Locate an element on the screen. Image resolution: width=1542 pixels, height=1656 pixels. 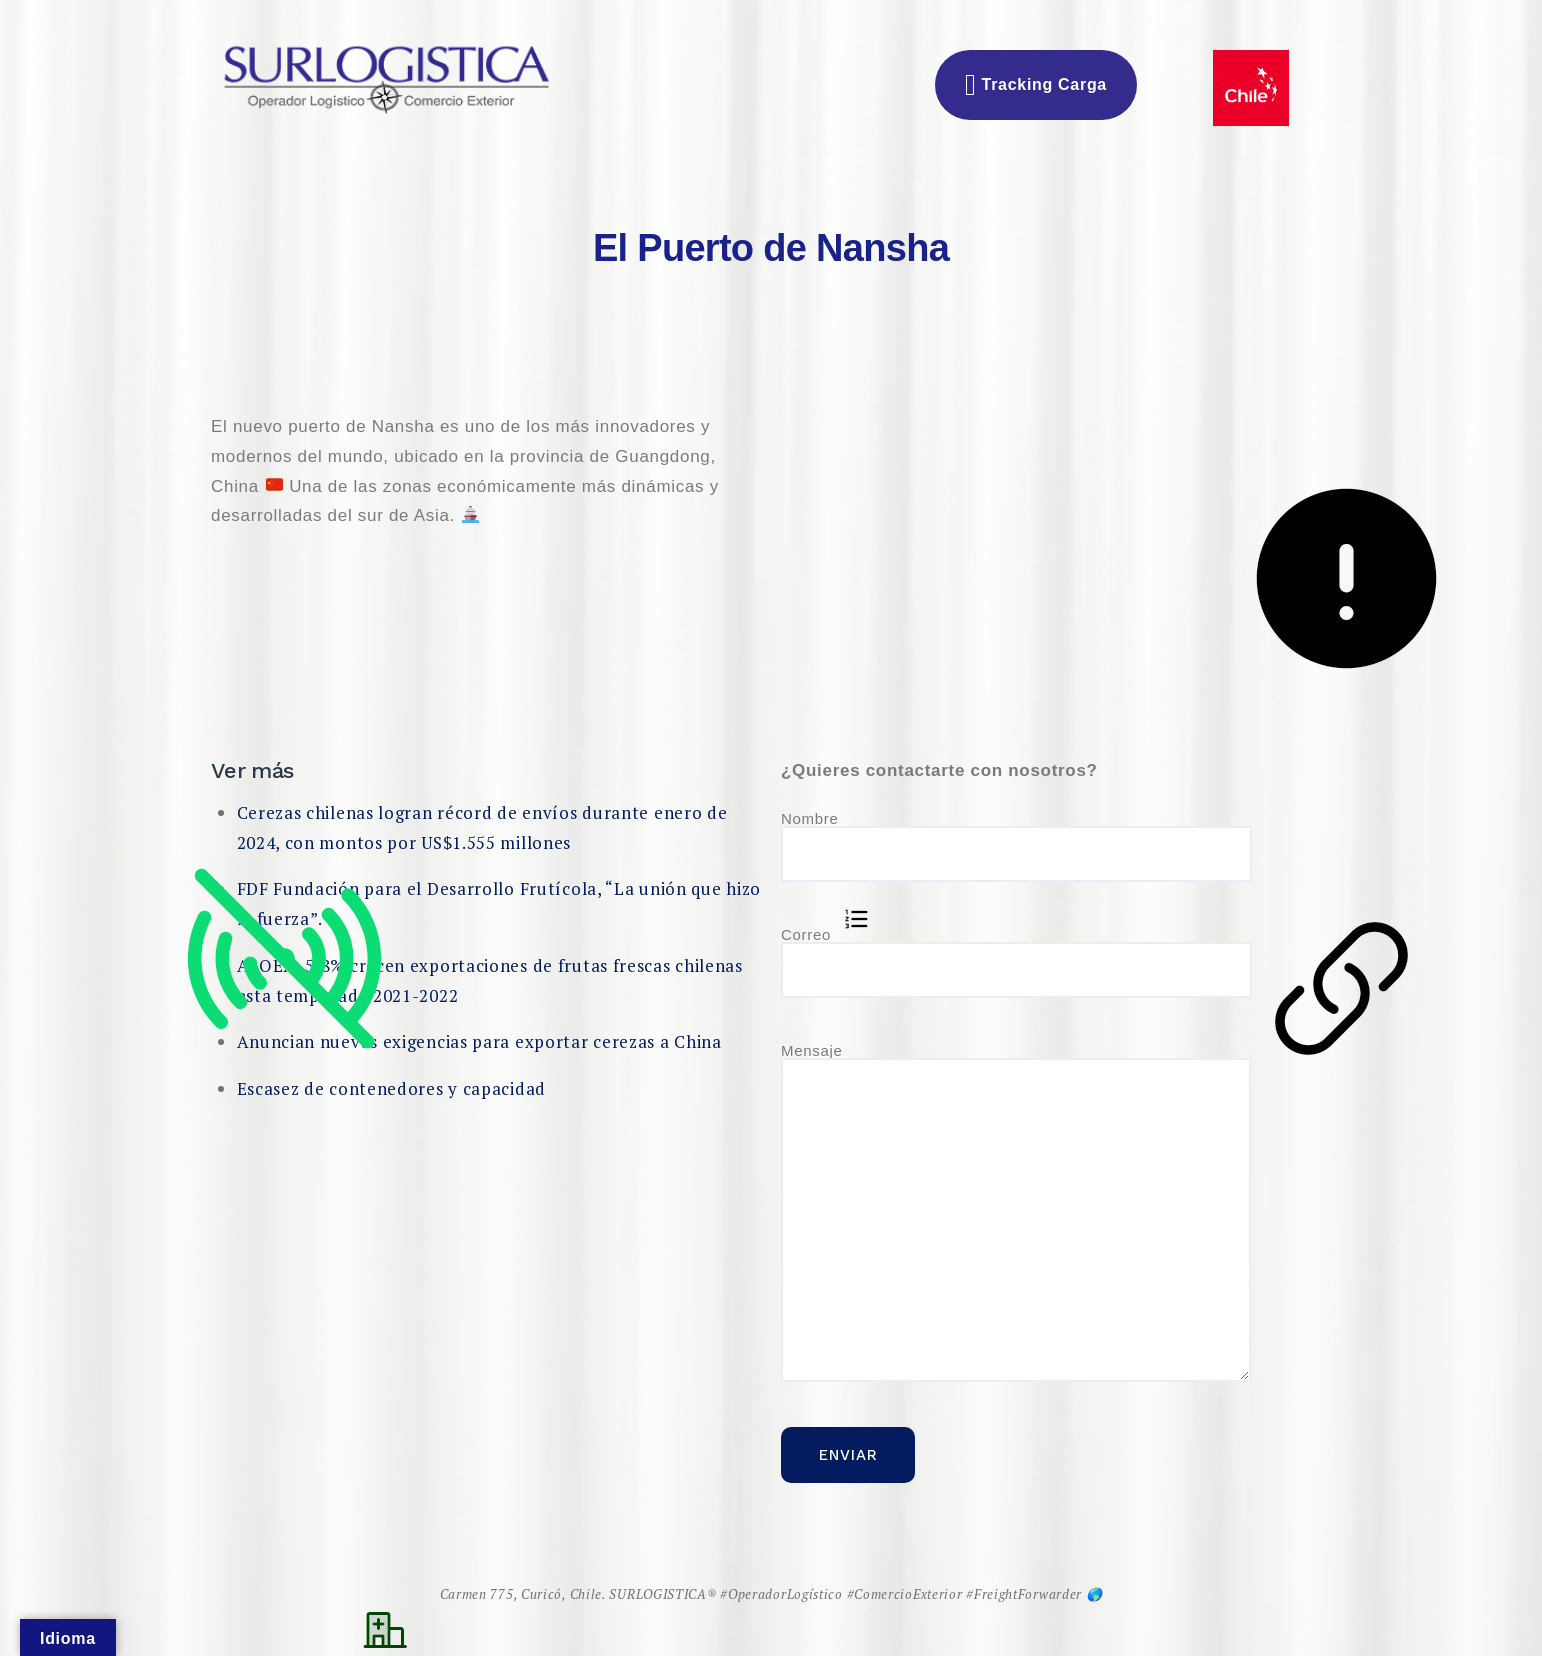
create a numbered list is located at coordinates (857, 919).